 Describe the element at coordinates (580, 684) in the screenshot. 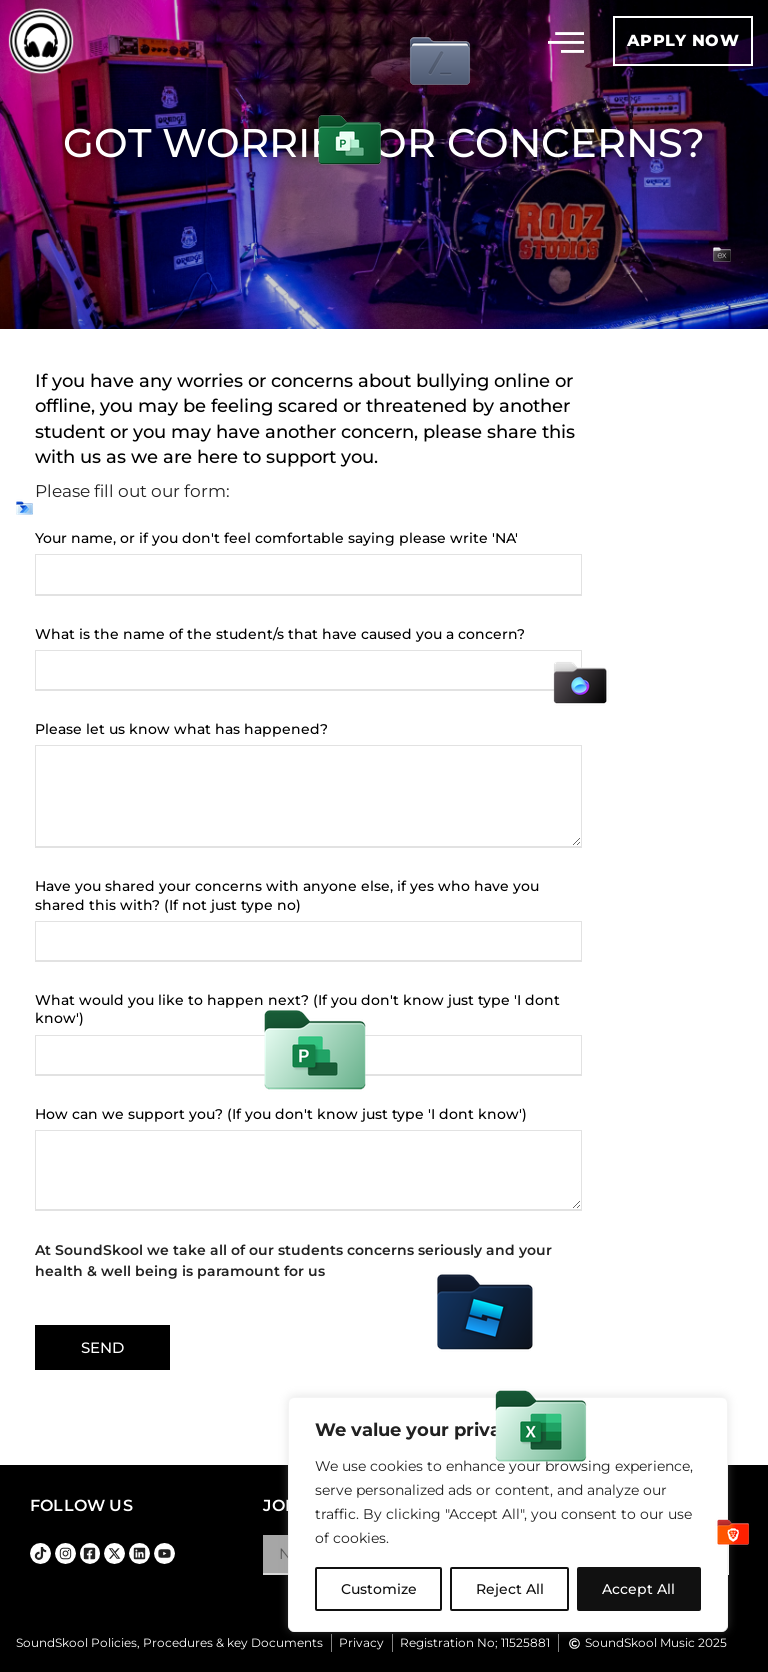

I see `open jetbrains fleet project folder` at that location.